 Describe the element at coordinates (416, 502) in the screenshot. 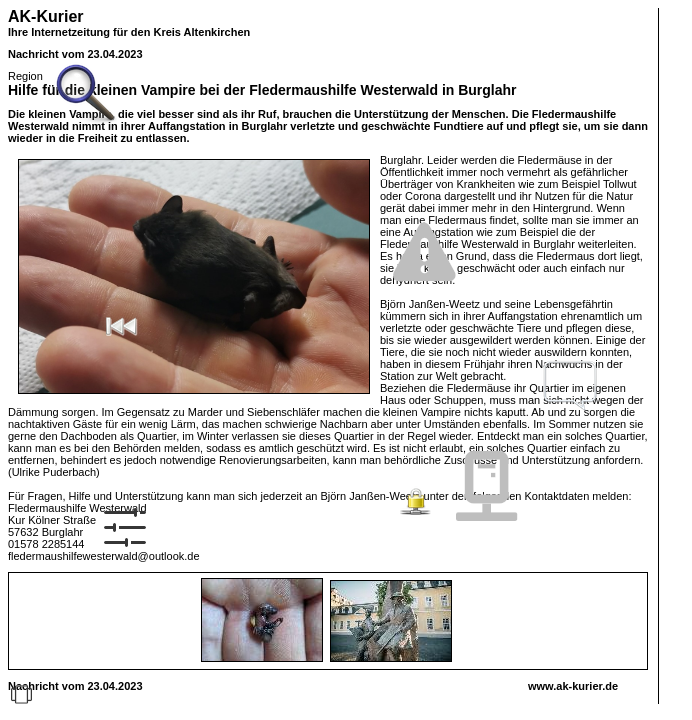

I see `connect to a virtual private network` at that location.